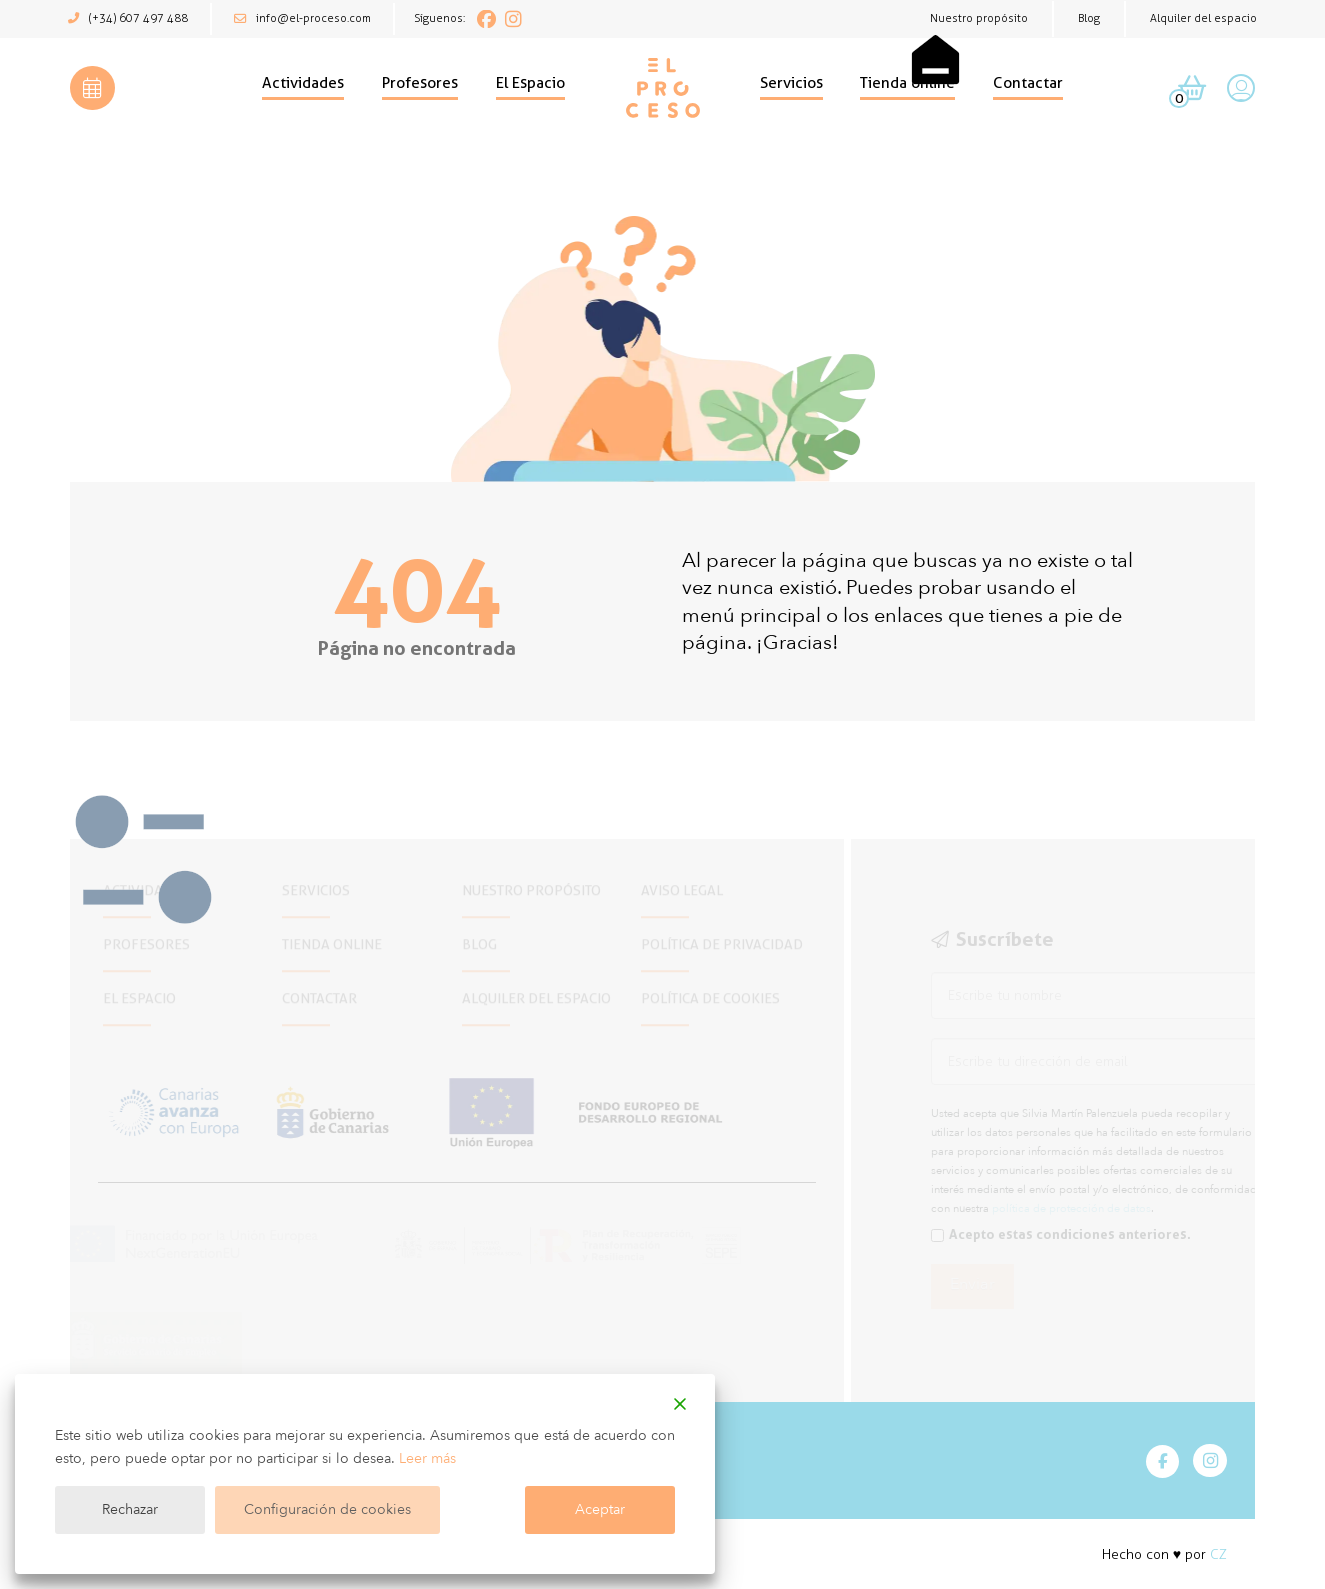  I want to click on adjust audio equalizer settings, so click(143, 859).